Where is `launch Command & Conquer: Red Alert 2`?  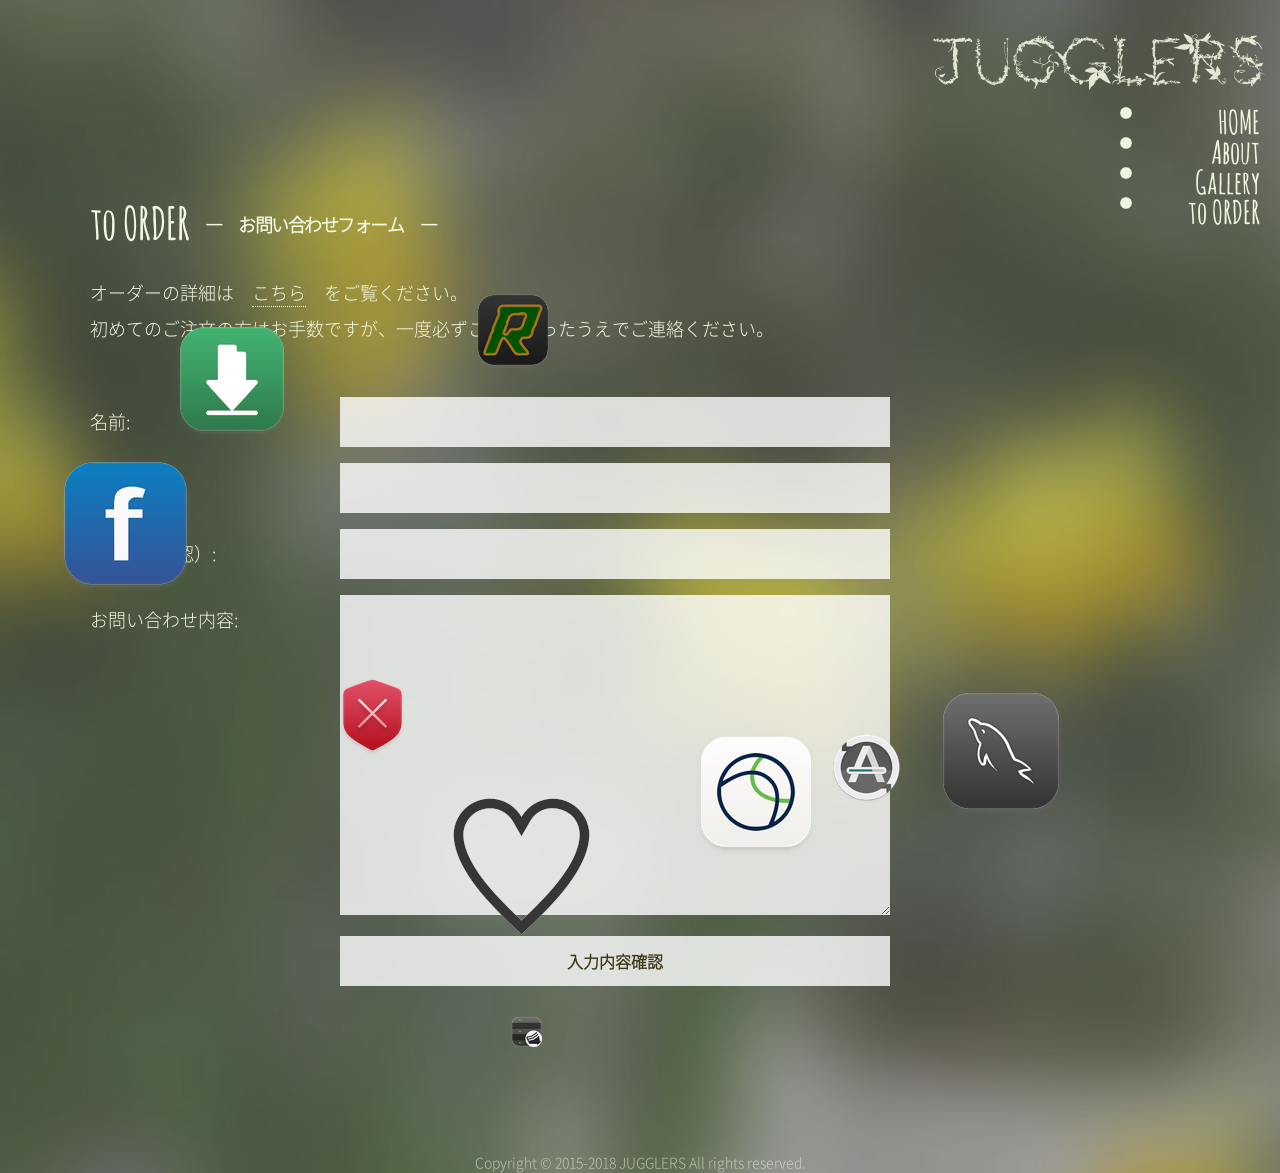 launch Command & Conquer: Red Alert 2 is located at coordinates (513, 330).